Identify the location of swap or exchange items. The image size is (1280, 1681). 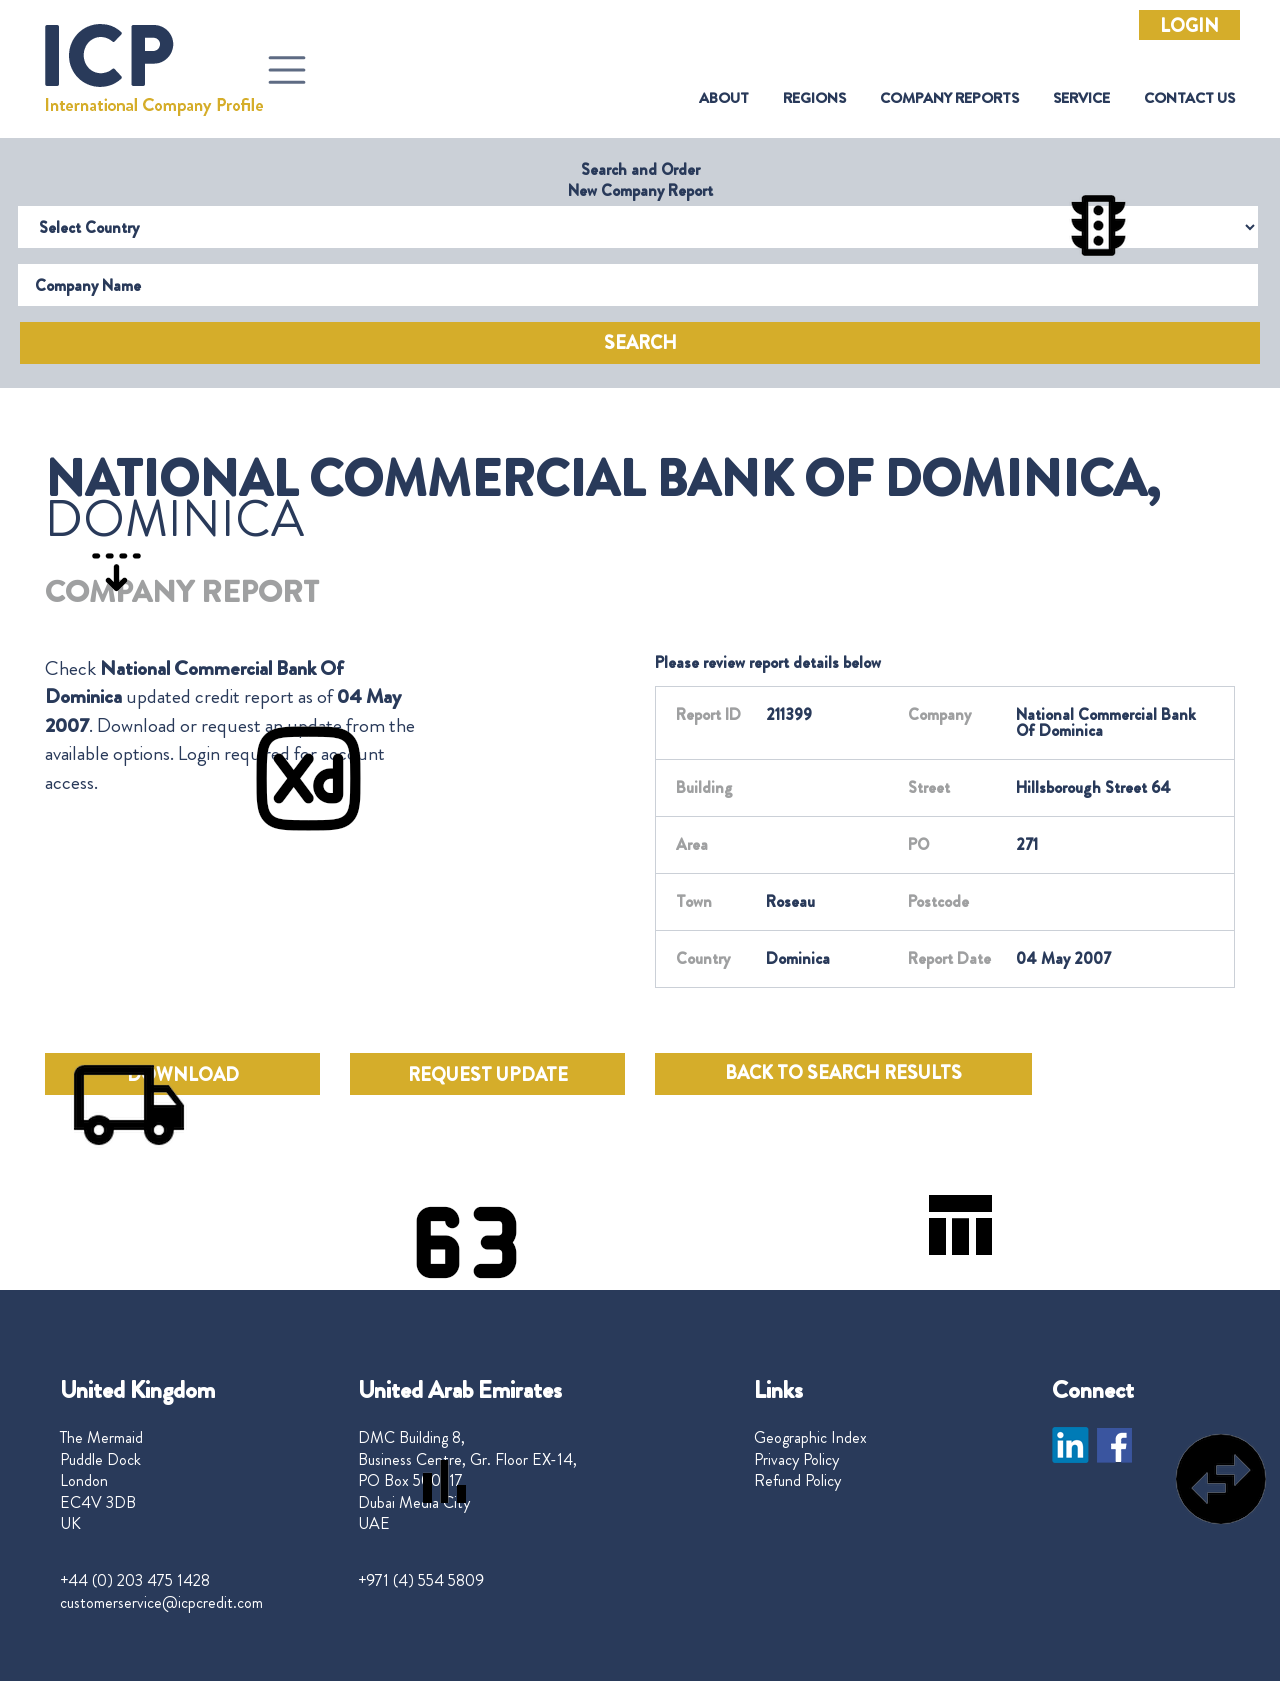
(1221, 1479).